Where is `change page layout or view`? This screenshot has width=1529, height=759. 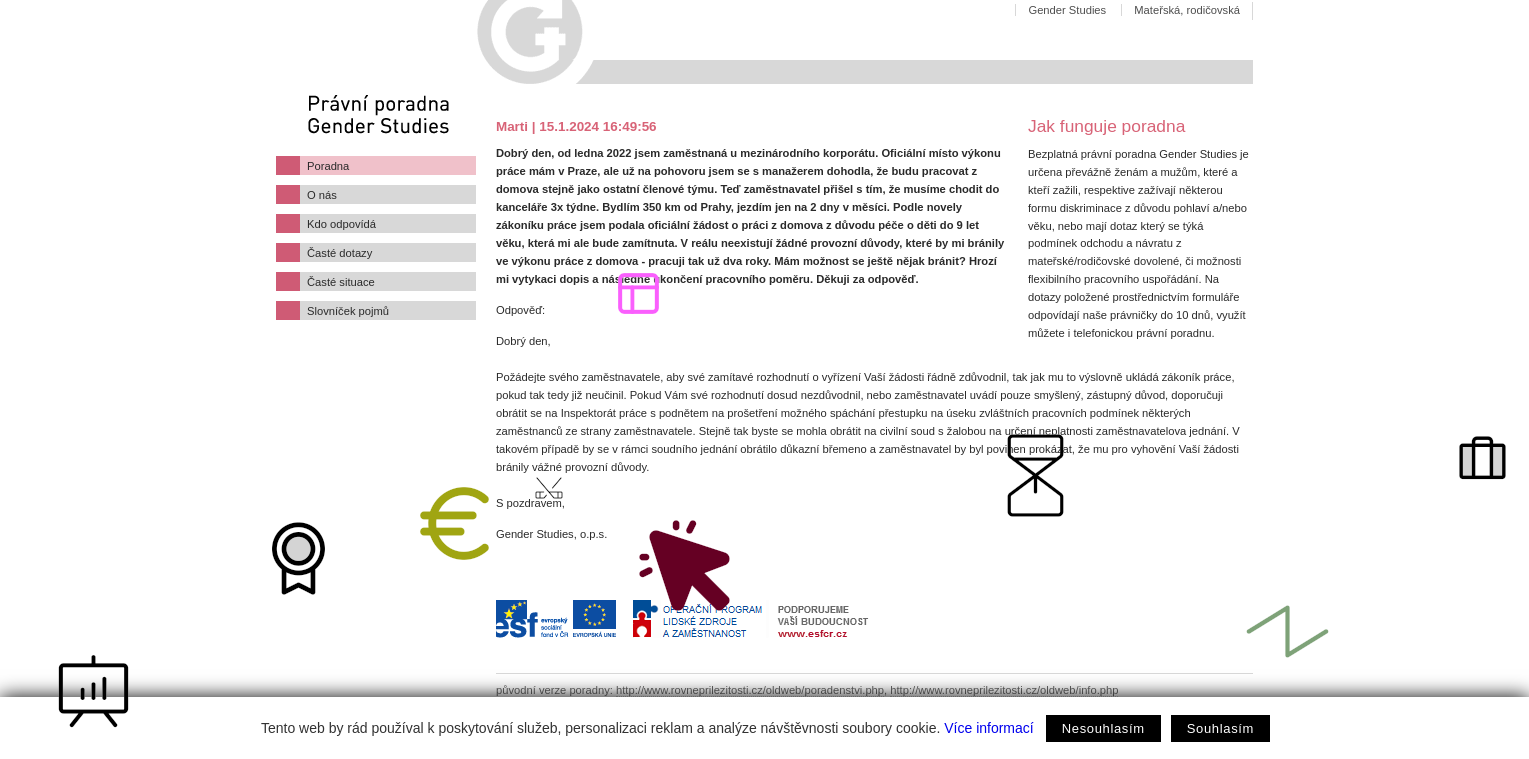 change page layout or view is located at coordinates (638, 293).